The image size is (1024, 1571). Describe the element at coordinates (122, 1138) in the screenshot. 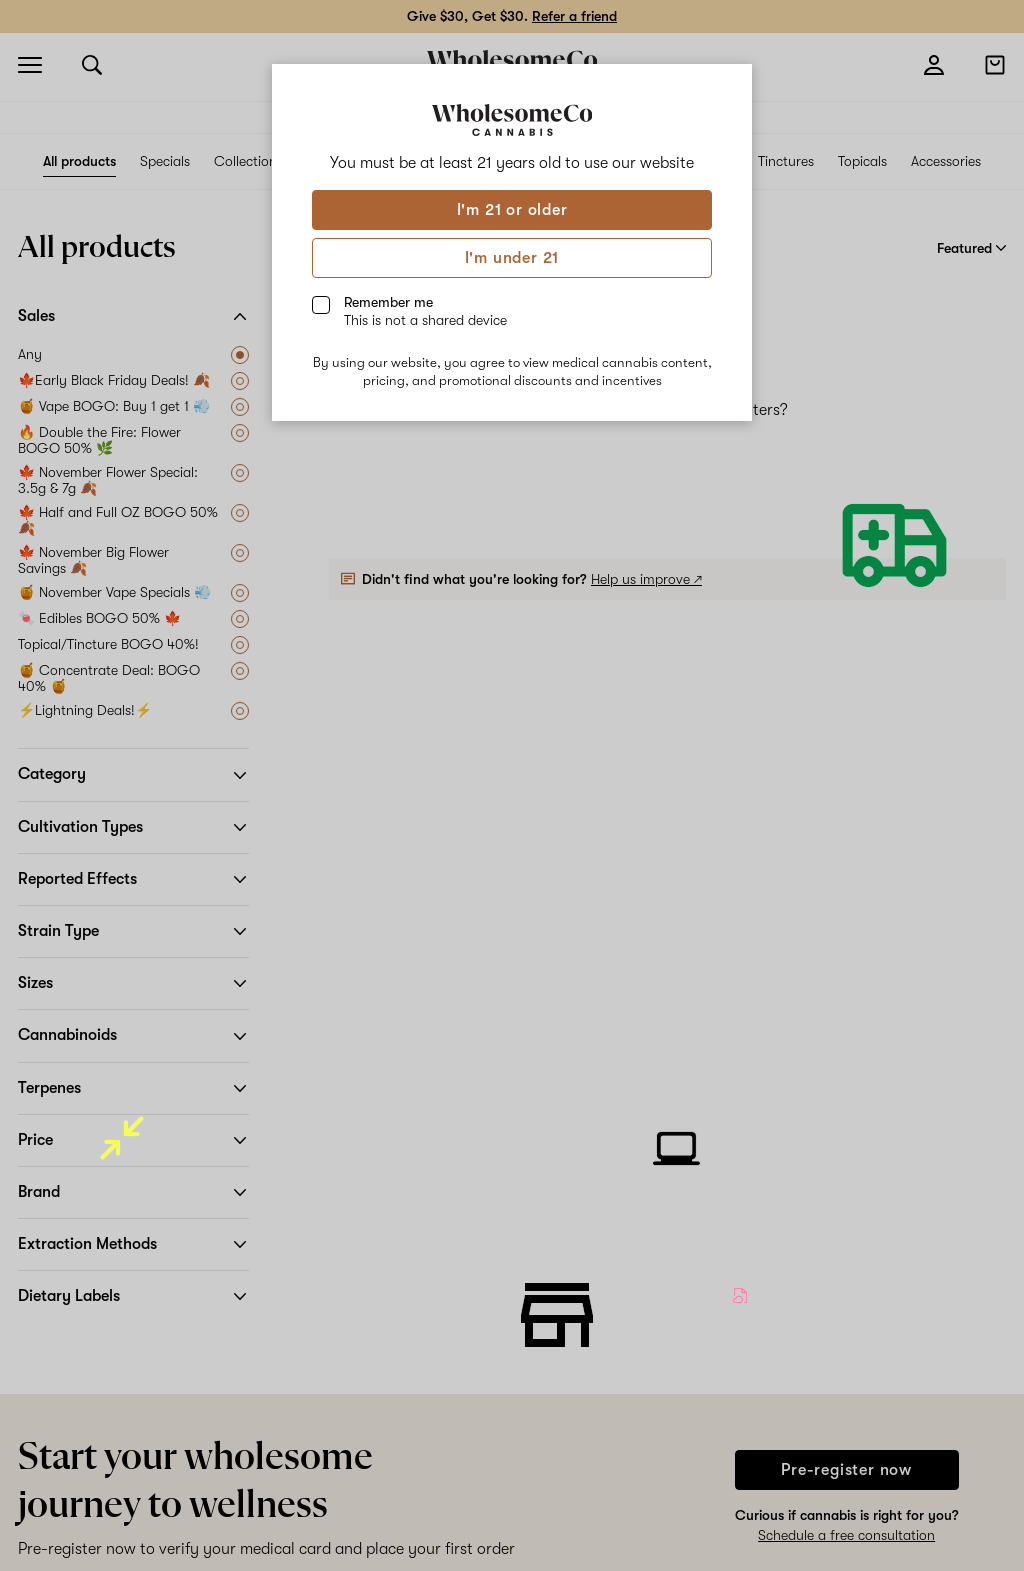

I see `minimize or collapse the current window` at that location.